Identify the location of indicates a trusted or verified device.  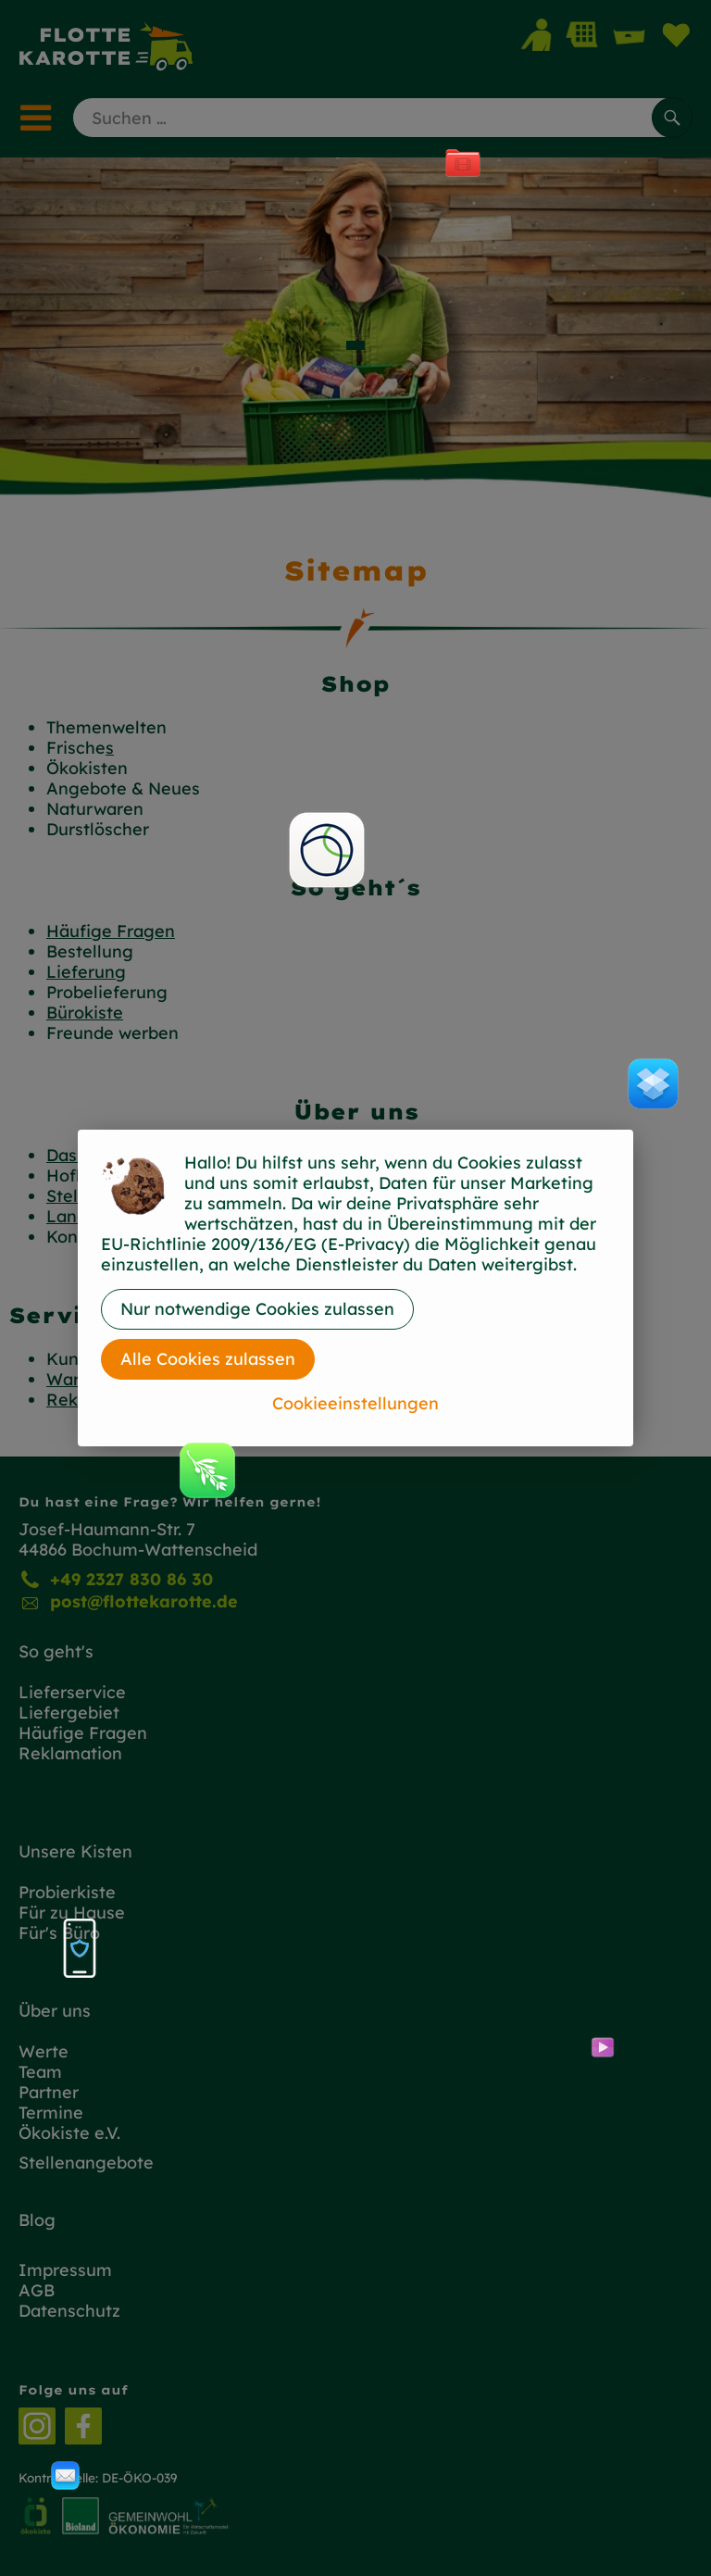
(80, 1948).